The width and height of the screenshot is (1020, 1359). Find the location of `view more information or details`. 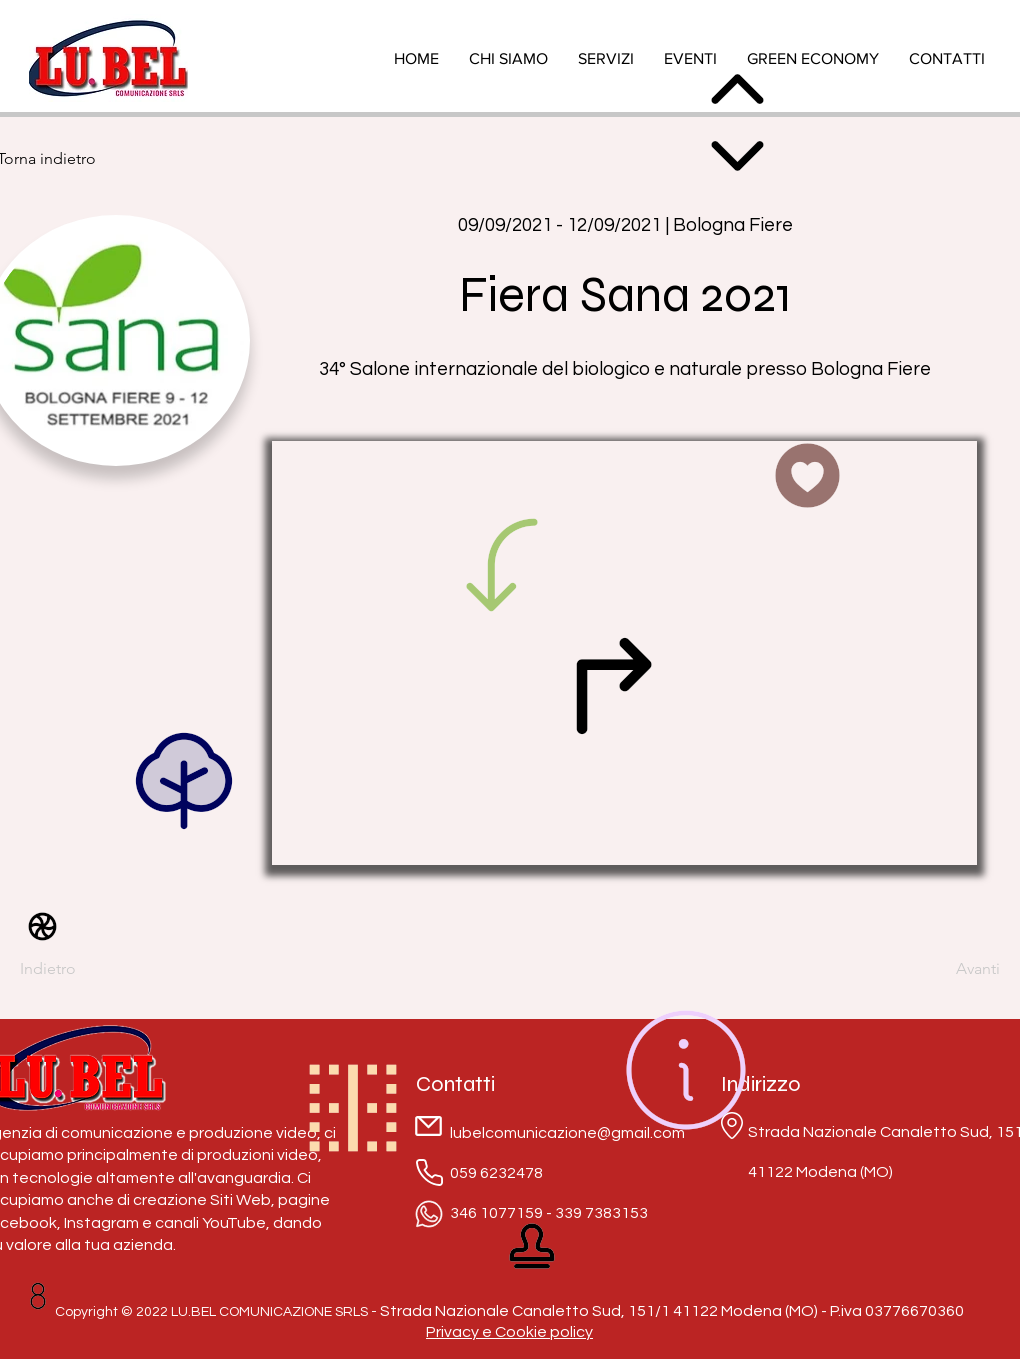

view more information or details is located at coordinates (686, 1070).